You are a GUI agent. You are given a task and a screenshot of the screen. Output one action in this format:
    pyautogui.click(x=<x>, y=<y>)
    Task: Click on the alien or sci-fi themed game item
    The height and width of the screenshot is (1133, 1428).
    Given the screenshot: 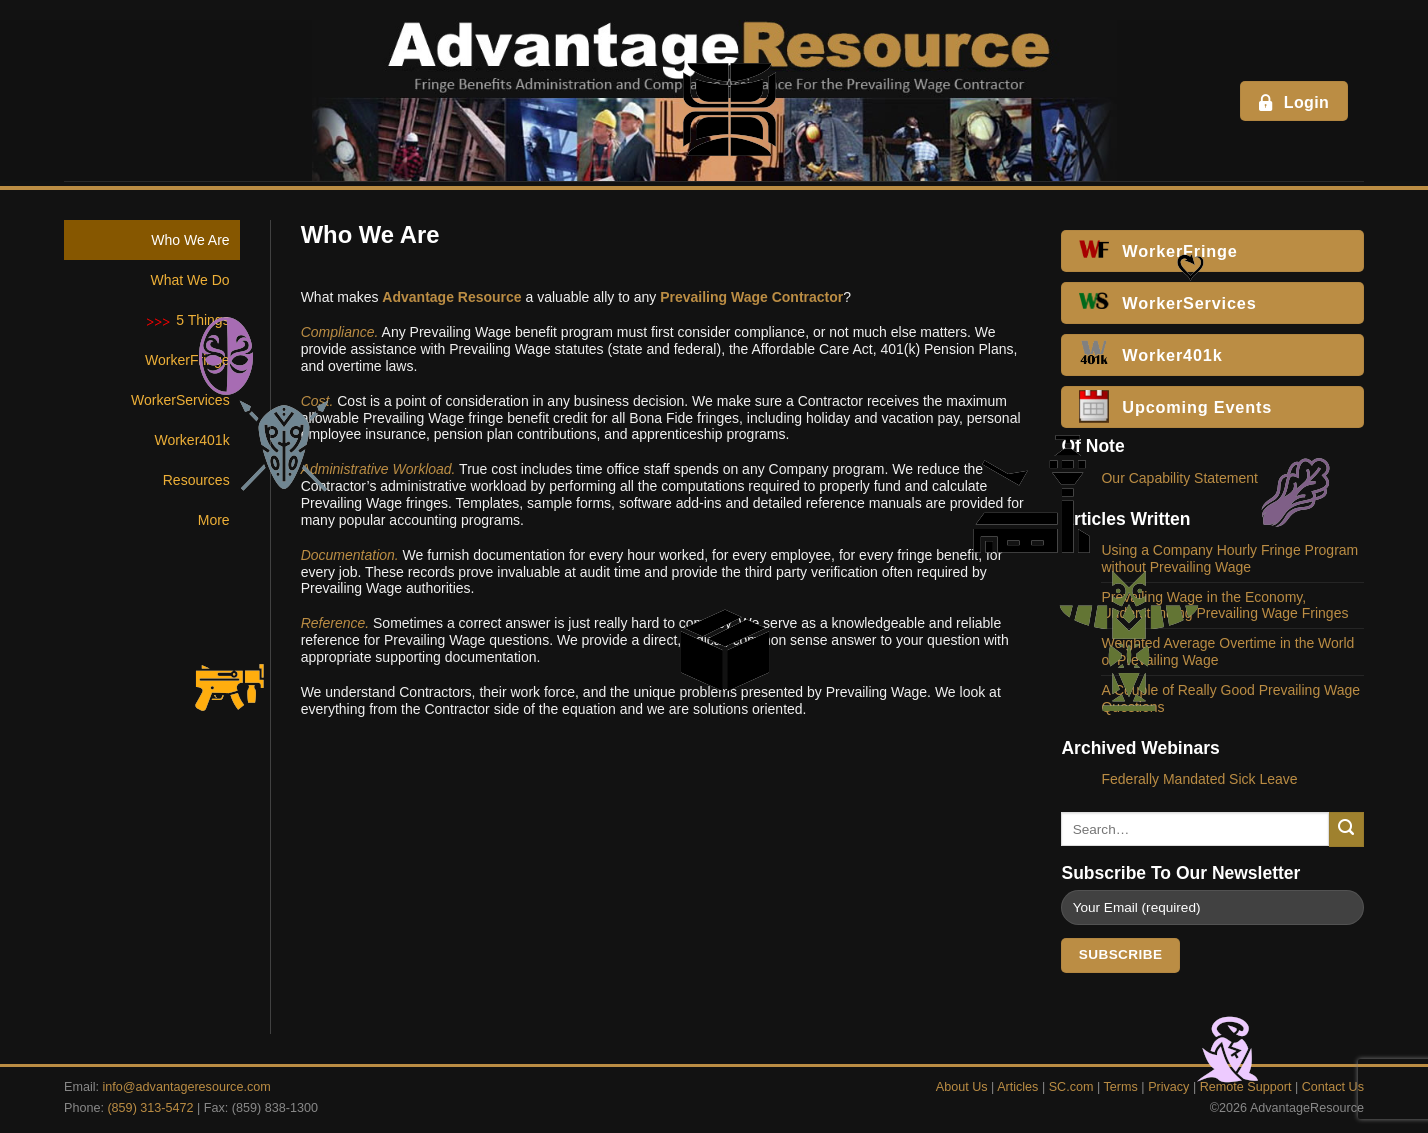 What is the action you would take?
    pyautogui.click(x=1227, y=1049)
    